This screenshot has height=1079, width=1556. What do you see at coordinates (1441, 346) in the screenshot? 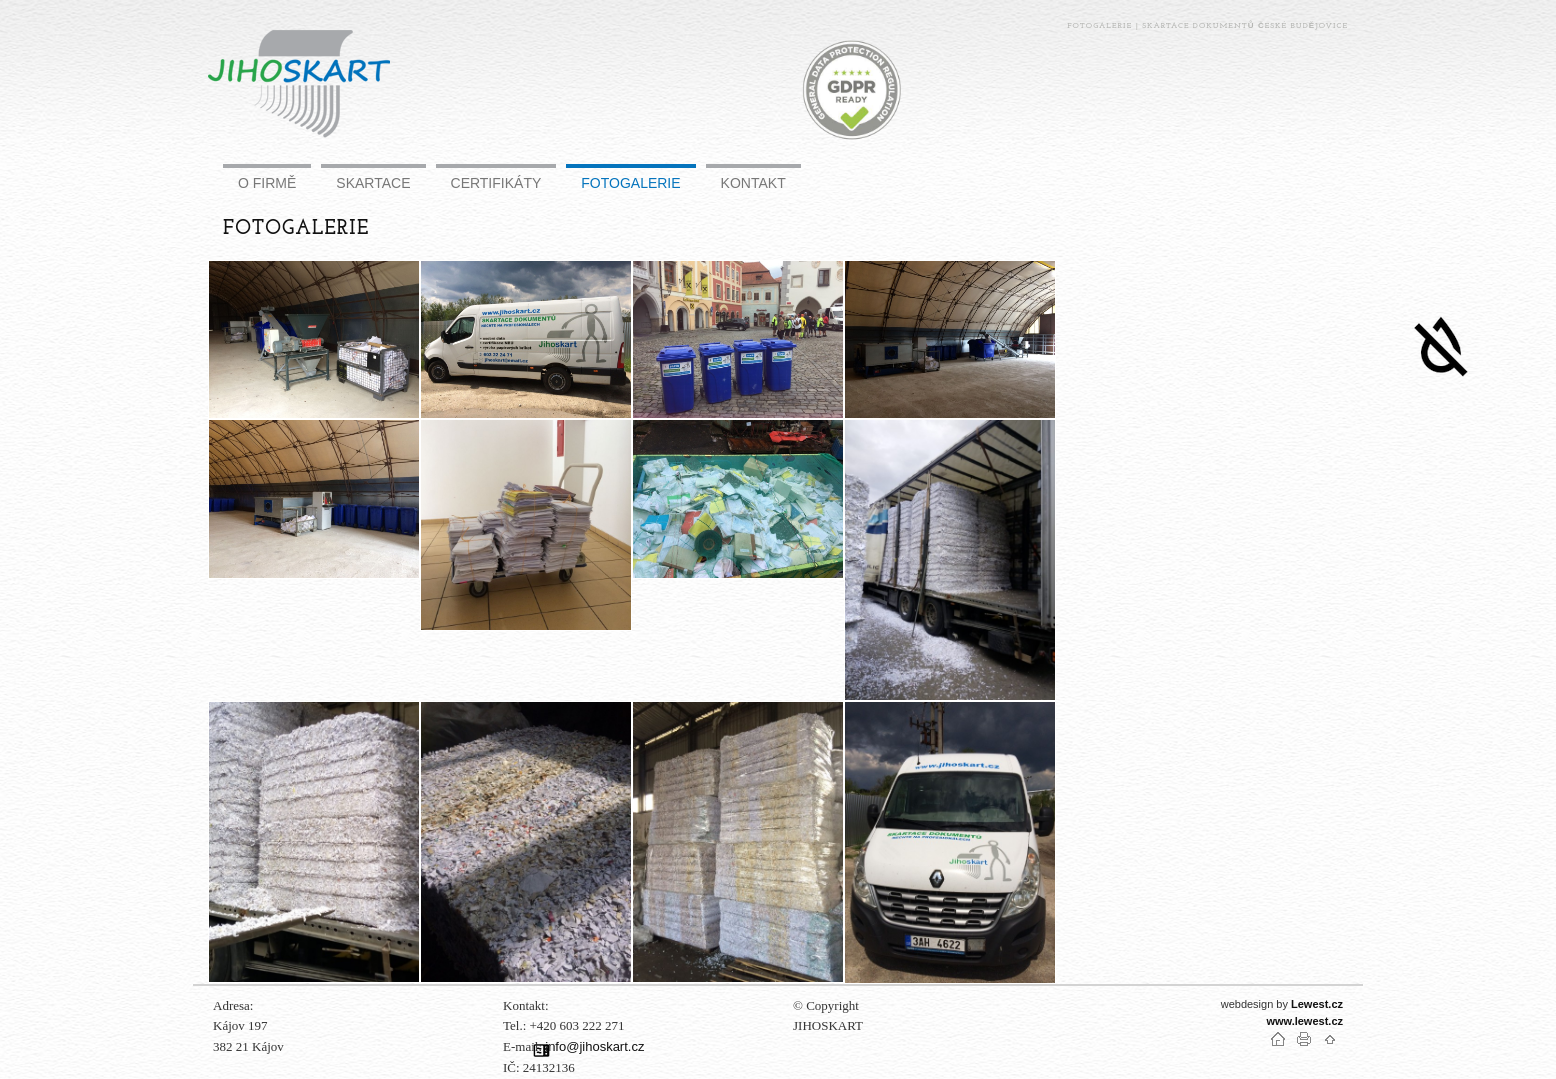
I see `reset or clear text color formatting` at bounding box center [1441, 346].